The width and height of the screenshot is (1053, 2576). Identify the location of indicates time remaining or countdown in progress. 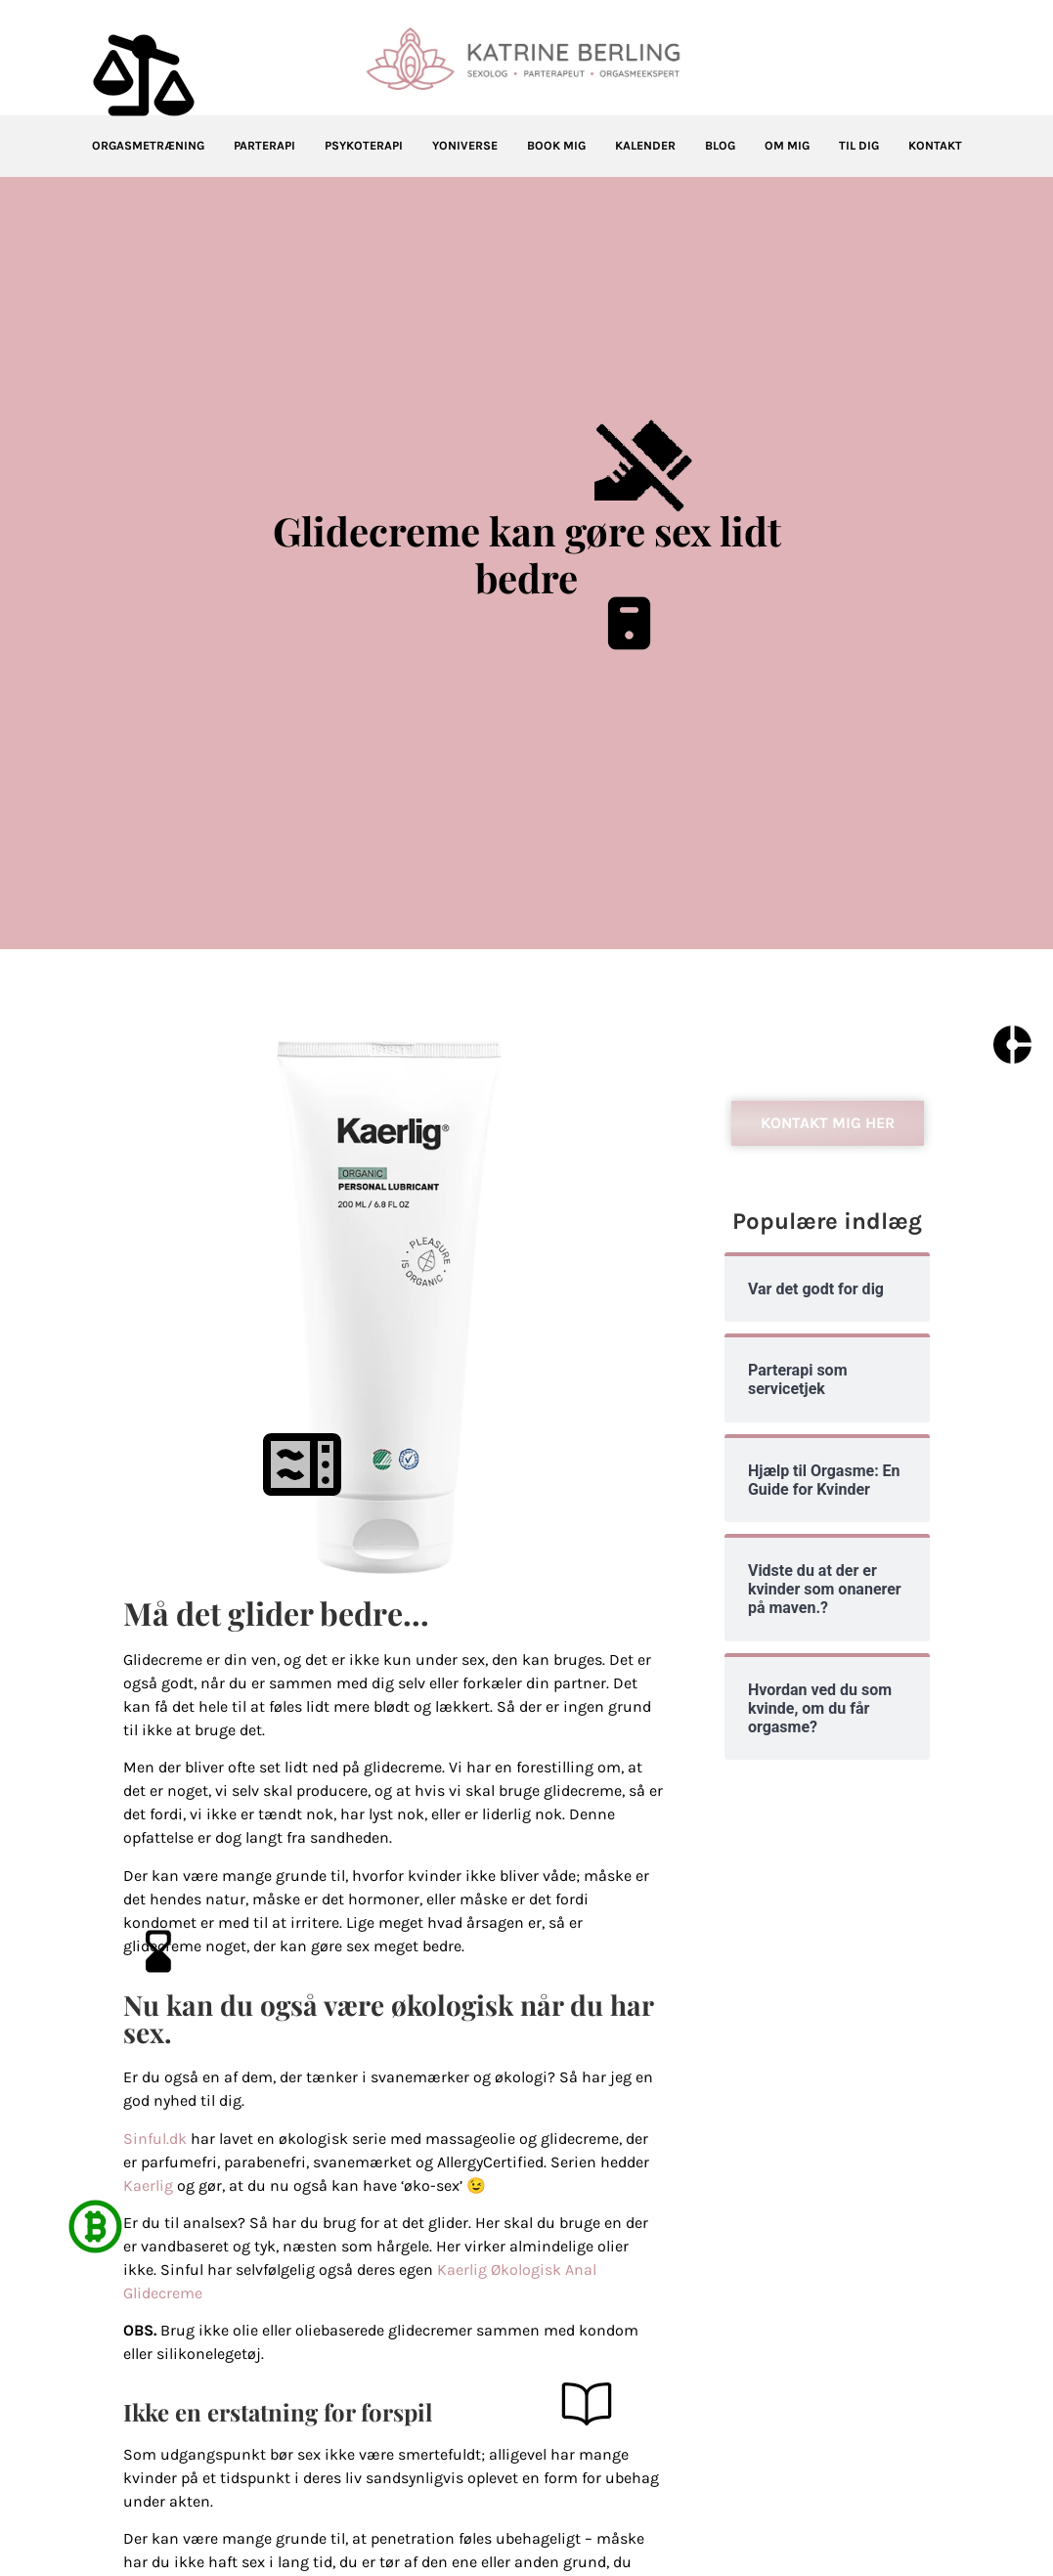
(158, 1951).